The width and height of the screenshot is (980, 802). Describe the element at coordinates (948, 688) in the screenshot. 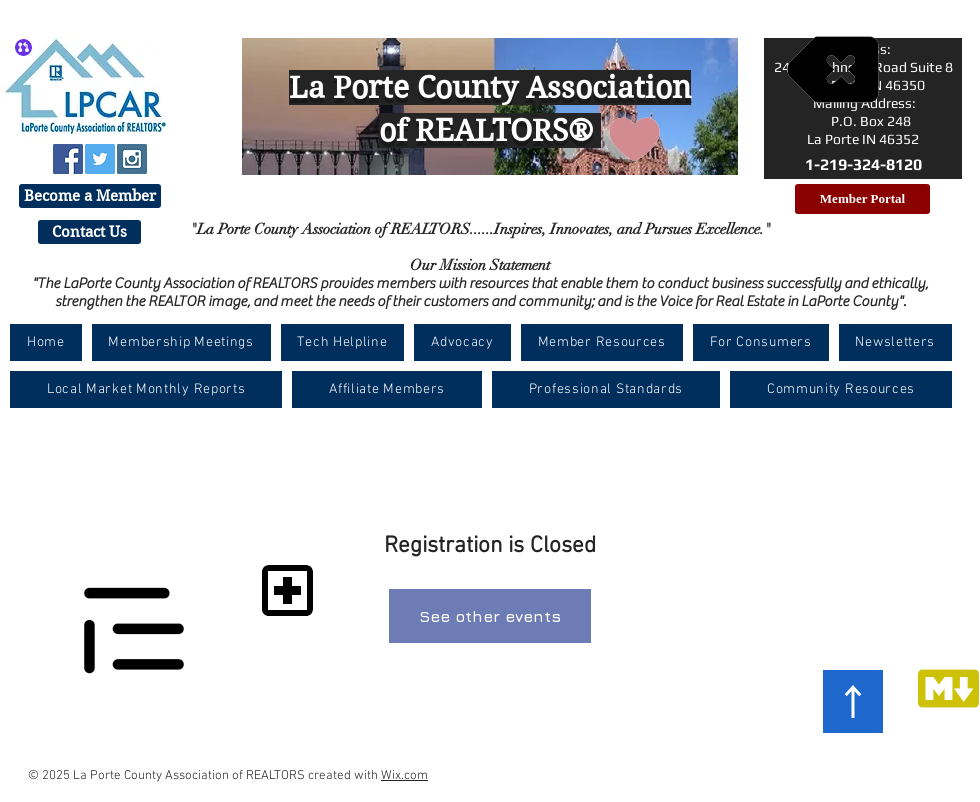

I see `format text using markdown` at that location.